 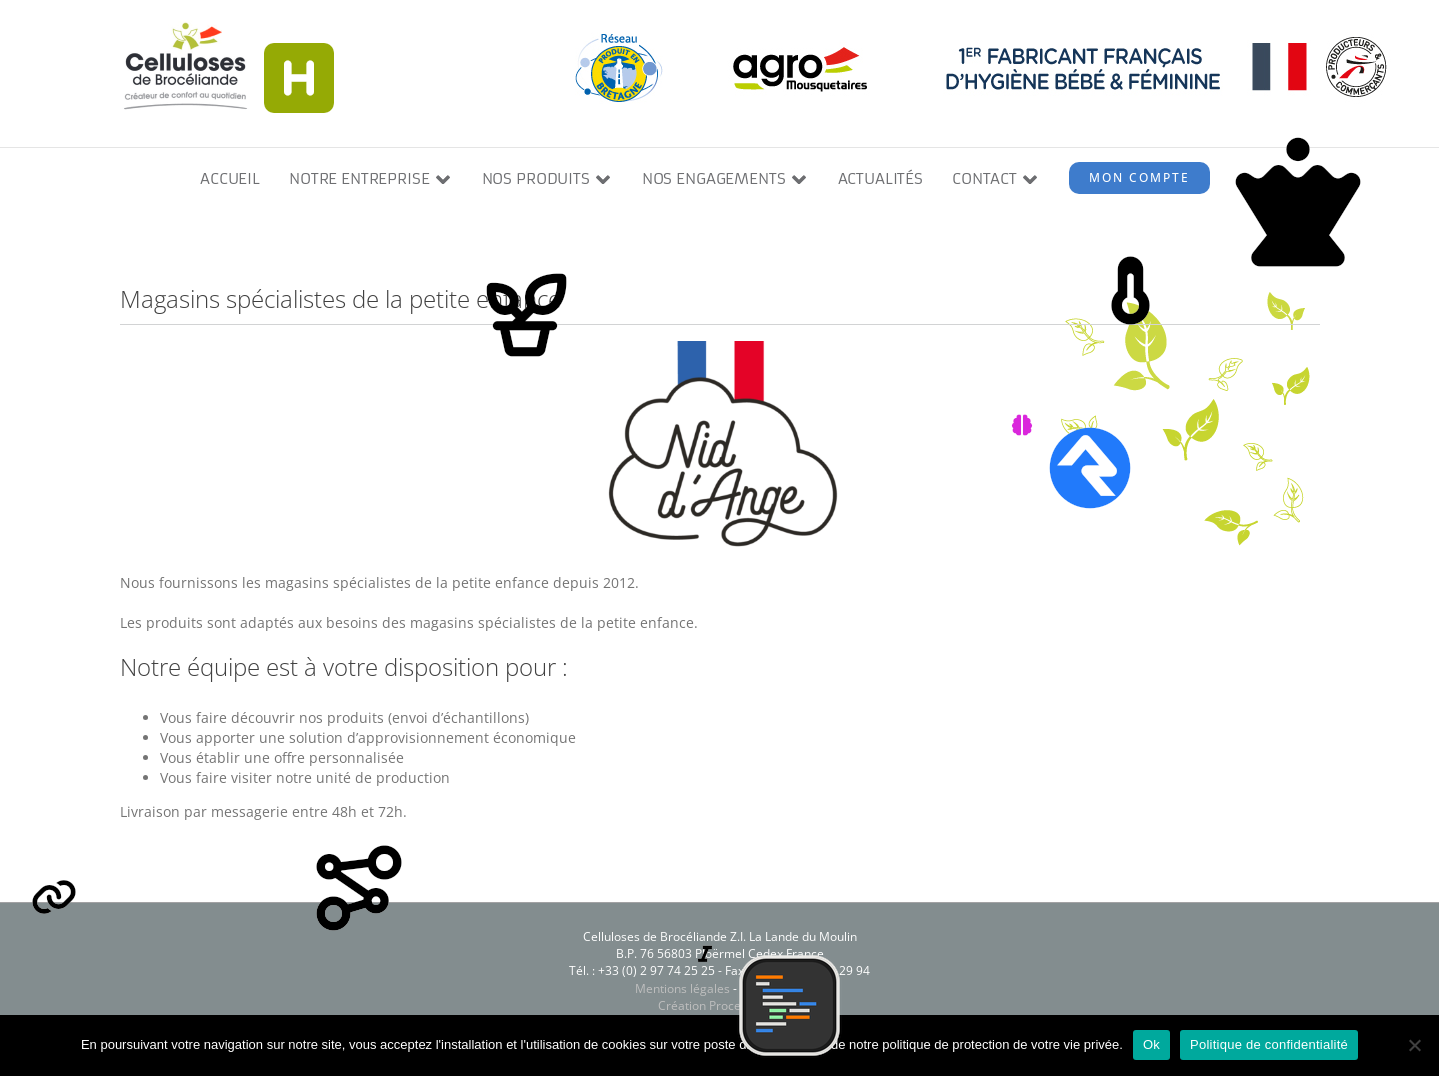 What do you see at coordinates (1130, 290) in the screenshot?
I see `indicates high temperature reading` at bounding box center [1130, 290].